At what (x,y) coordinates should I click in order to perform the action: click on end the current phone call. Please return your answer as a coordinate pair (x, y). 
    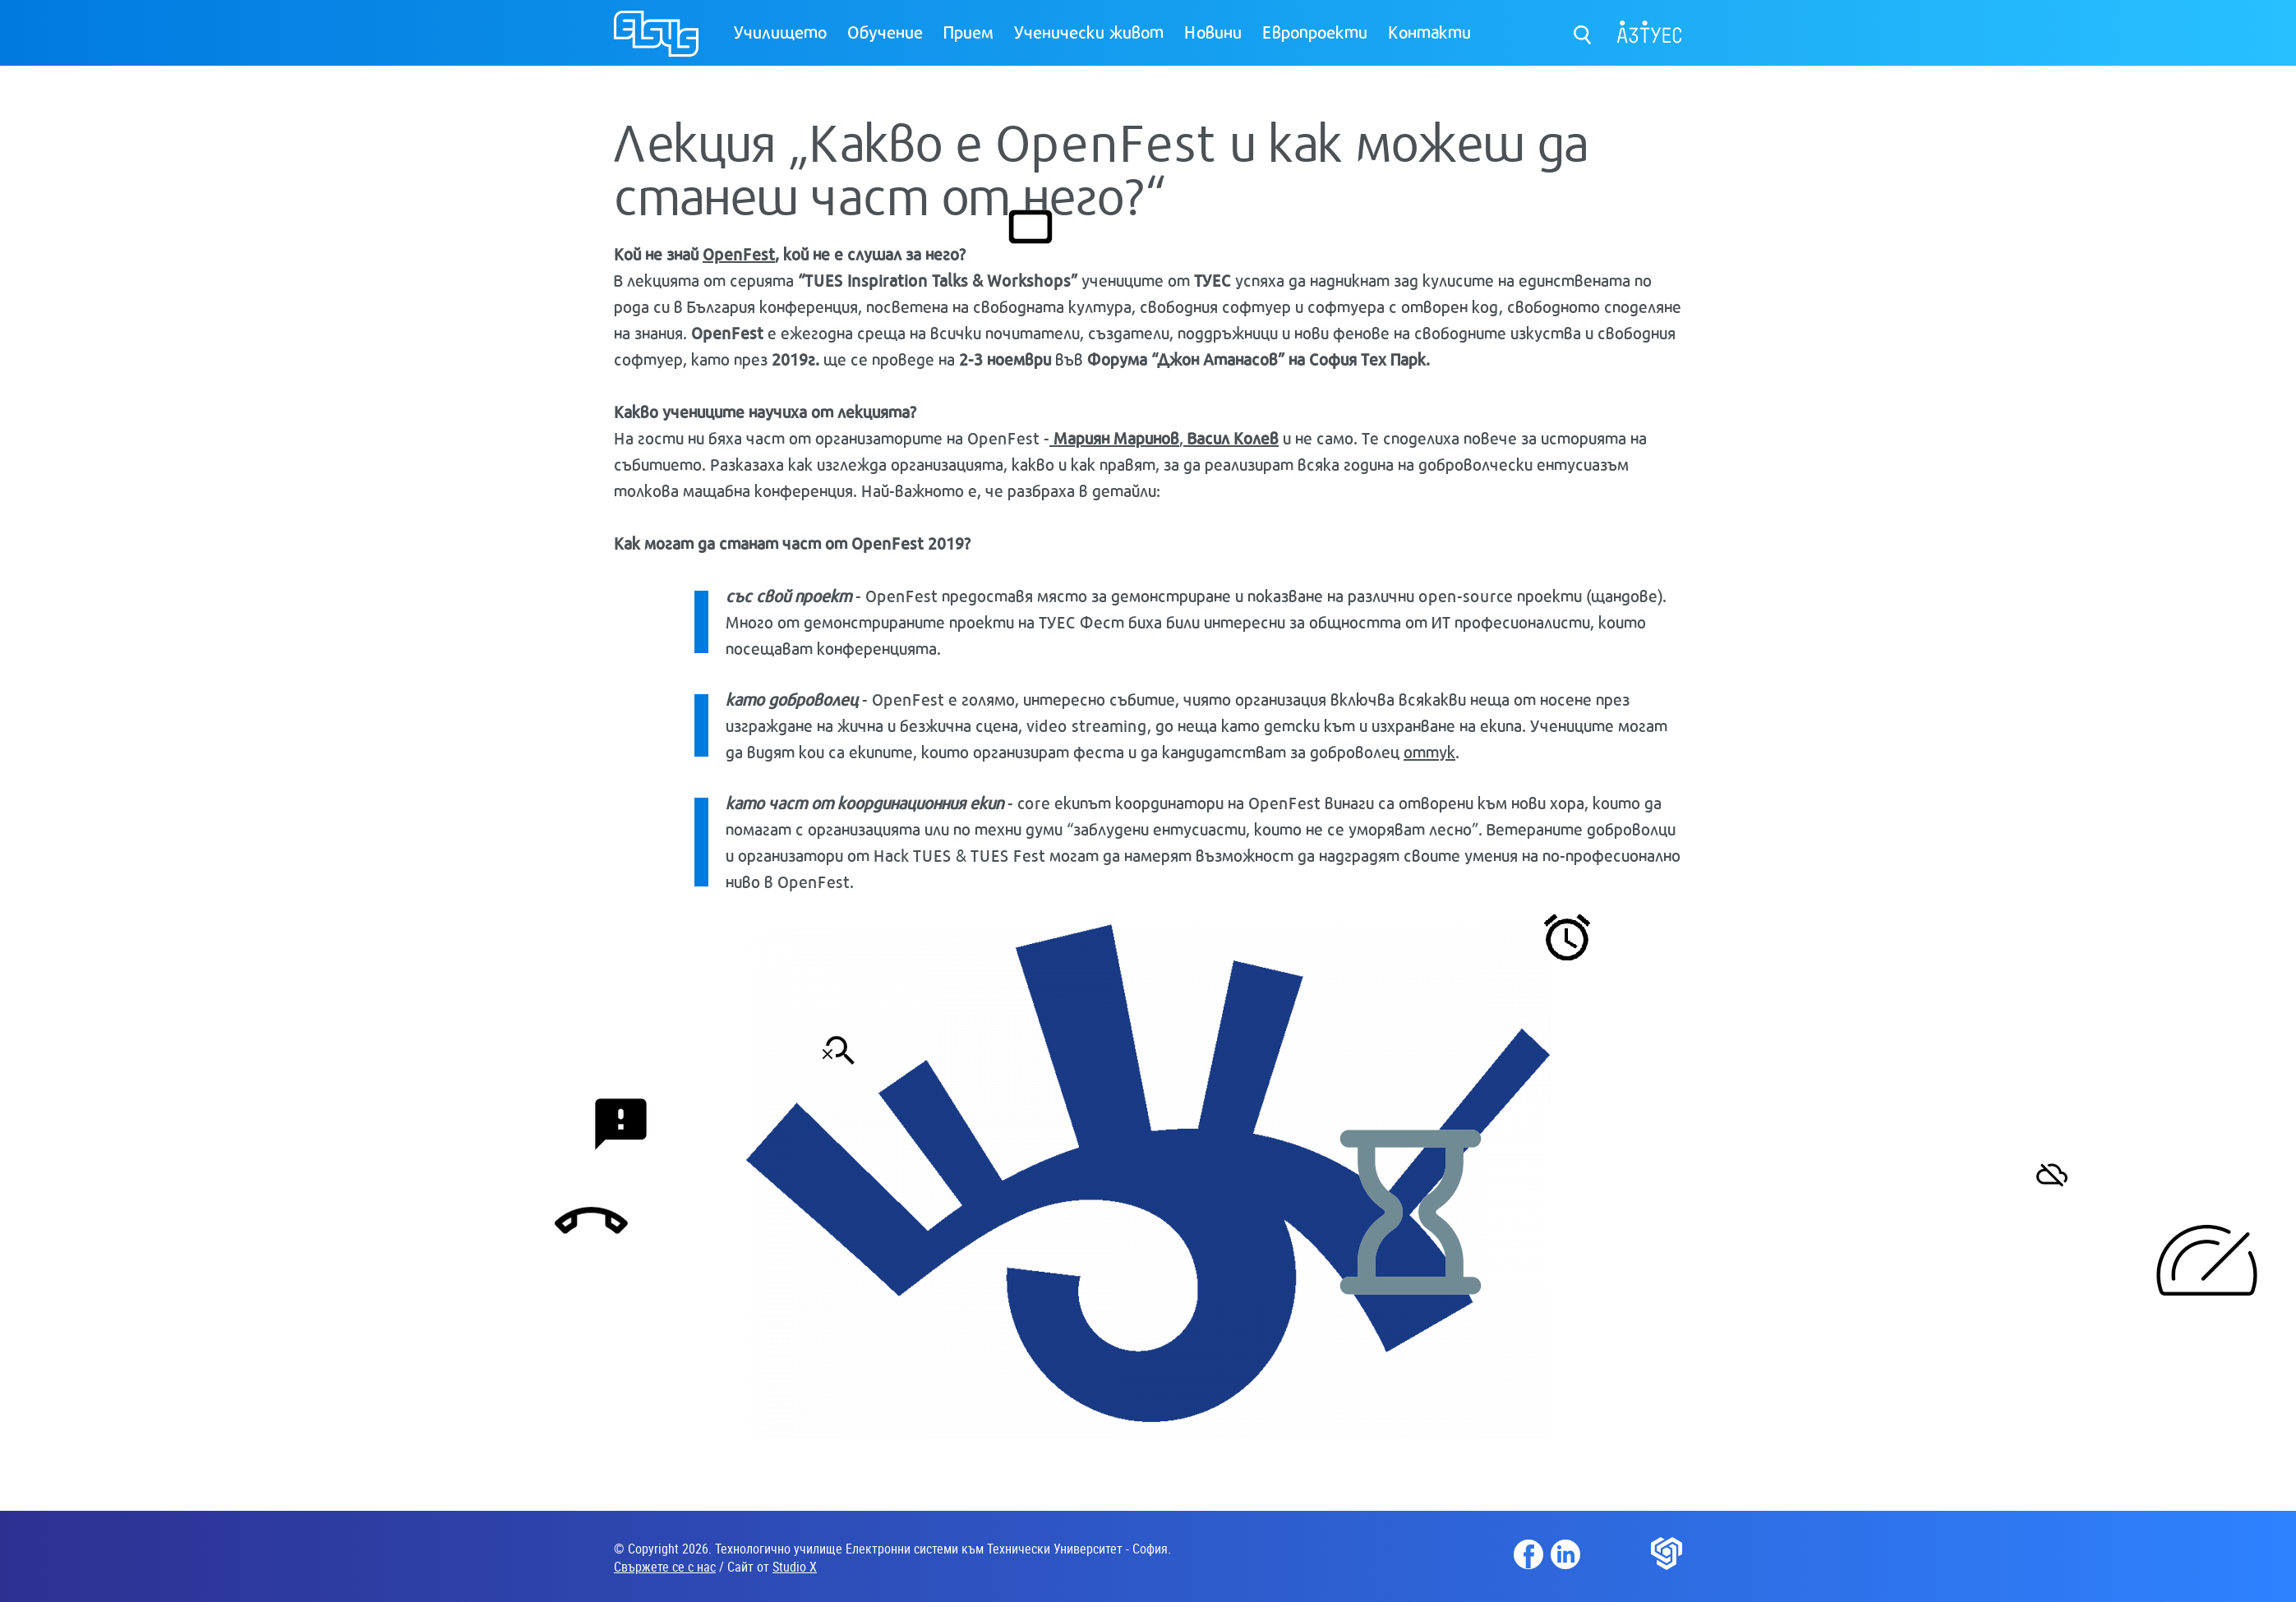
    Looking at the image, I should click on (591, 1222).